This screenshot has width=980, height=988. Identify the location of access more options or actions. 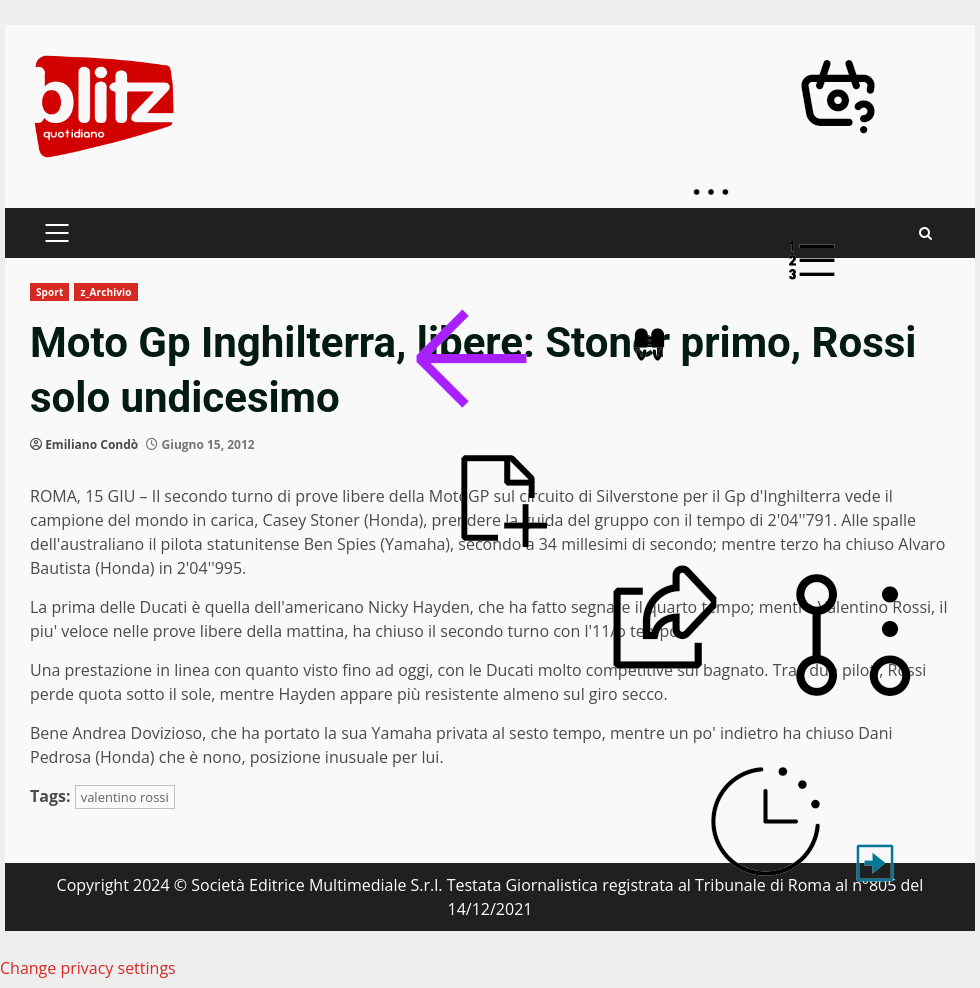
(711, 192).